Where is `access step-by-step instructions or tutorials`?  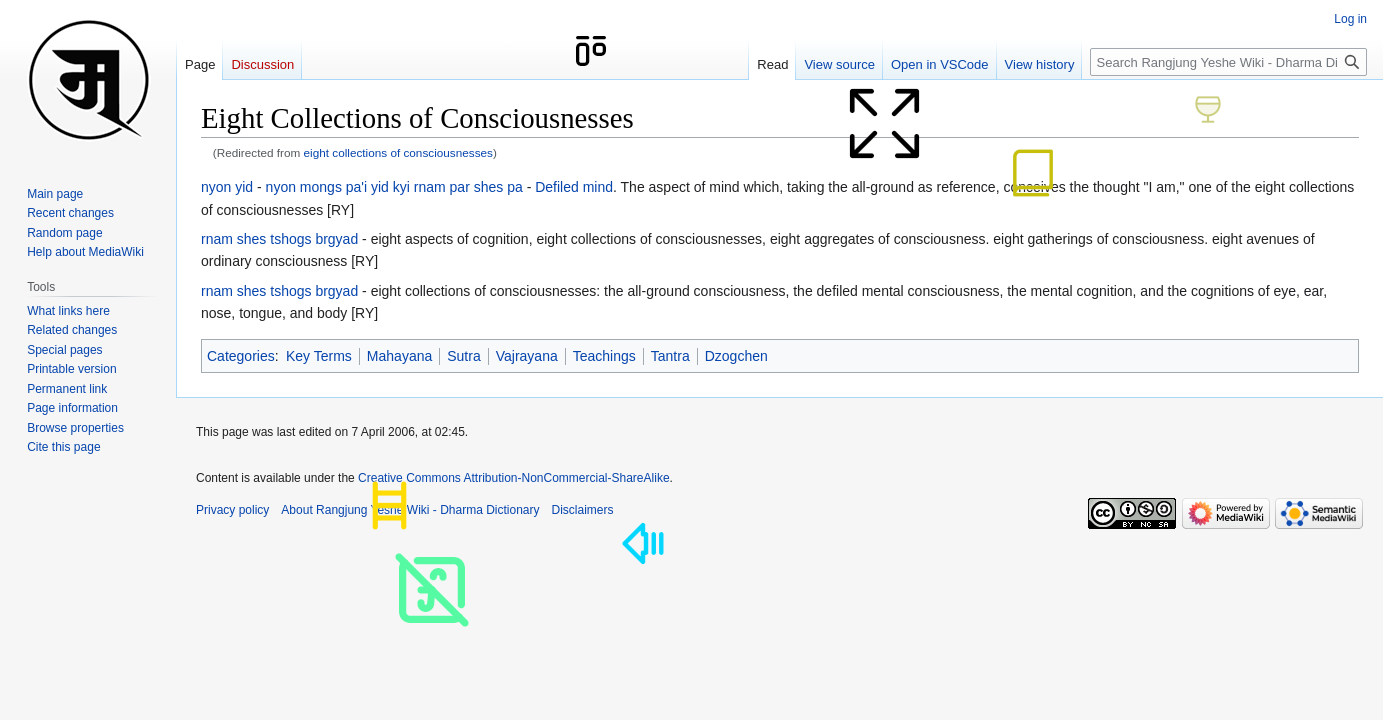 access step-by-step instructions or tutorials is located at coordinates (389, 505).